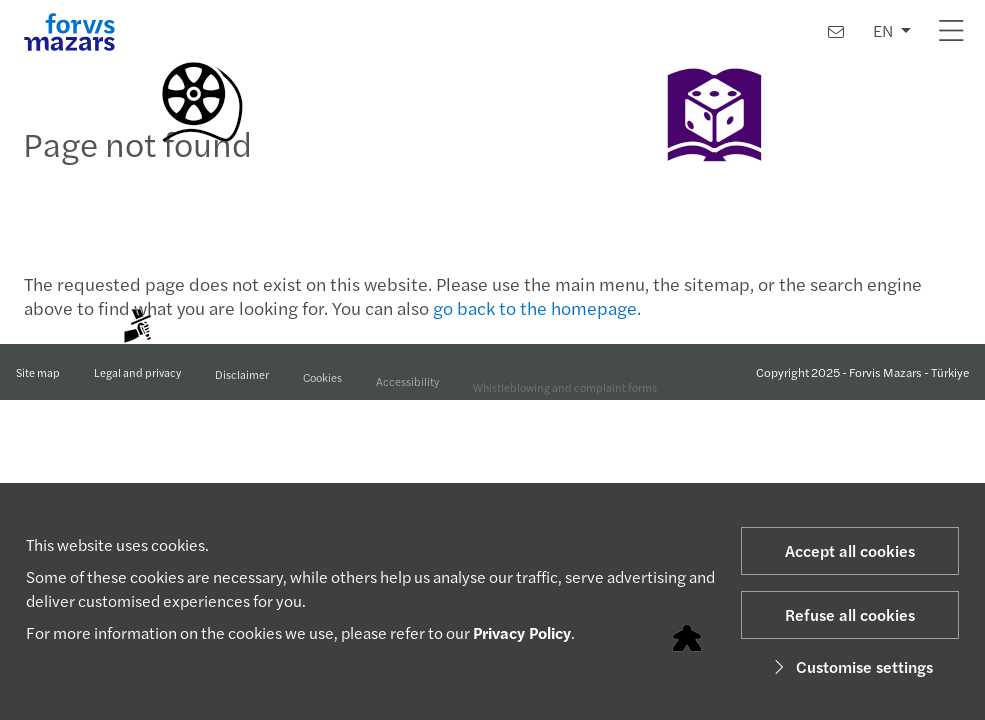 The width and height of the screenshot is (985, 720). What do you see at coordinates (202, 102) in the screenshot?
I see `access video or film content` at bounding box center [202, 102].